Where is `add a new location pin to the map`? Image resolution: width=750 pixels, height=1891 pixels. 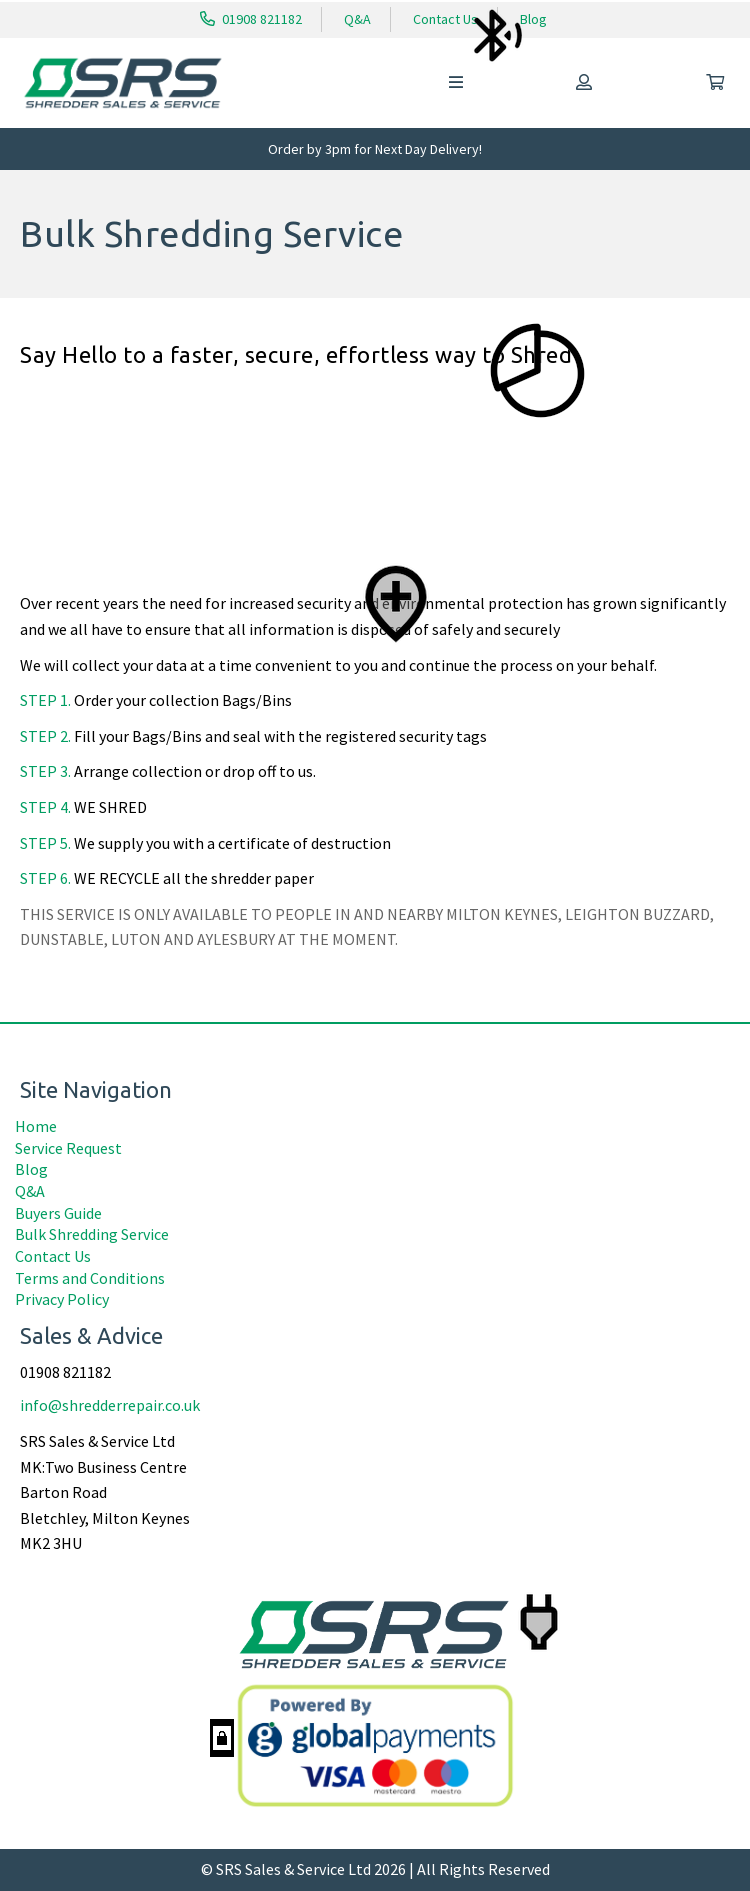
add a new location pin to the map is located at coordinates (396, 604).